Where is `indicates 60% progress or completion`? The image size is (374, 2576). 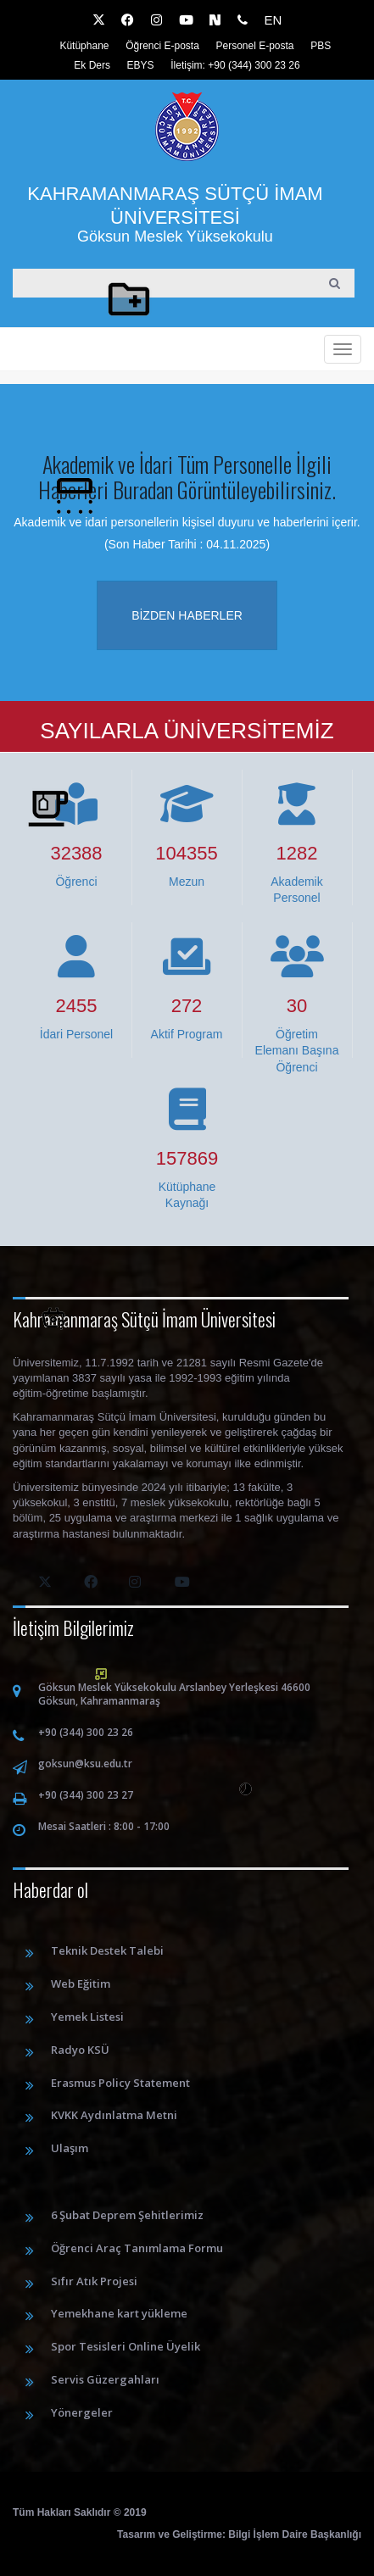
indicates 60% progress or completion is located at coordinates (245, 1789).